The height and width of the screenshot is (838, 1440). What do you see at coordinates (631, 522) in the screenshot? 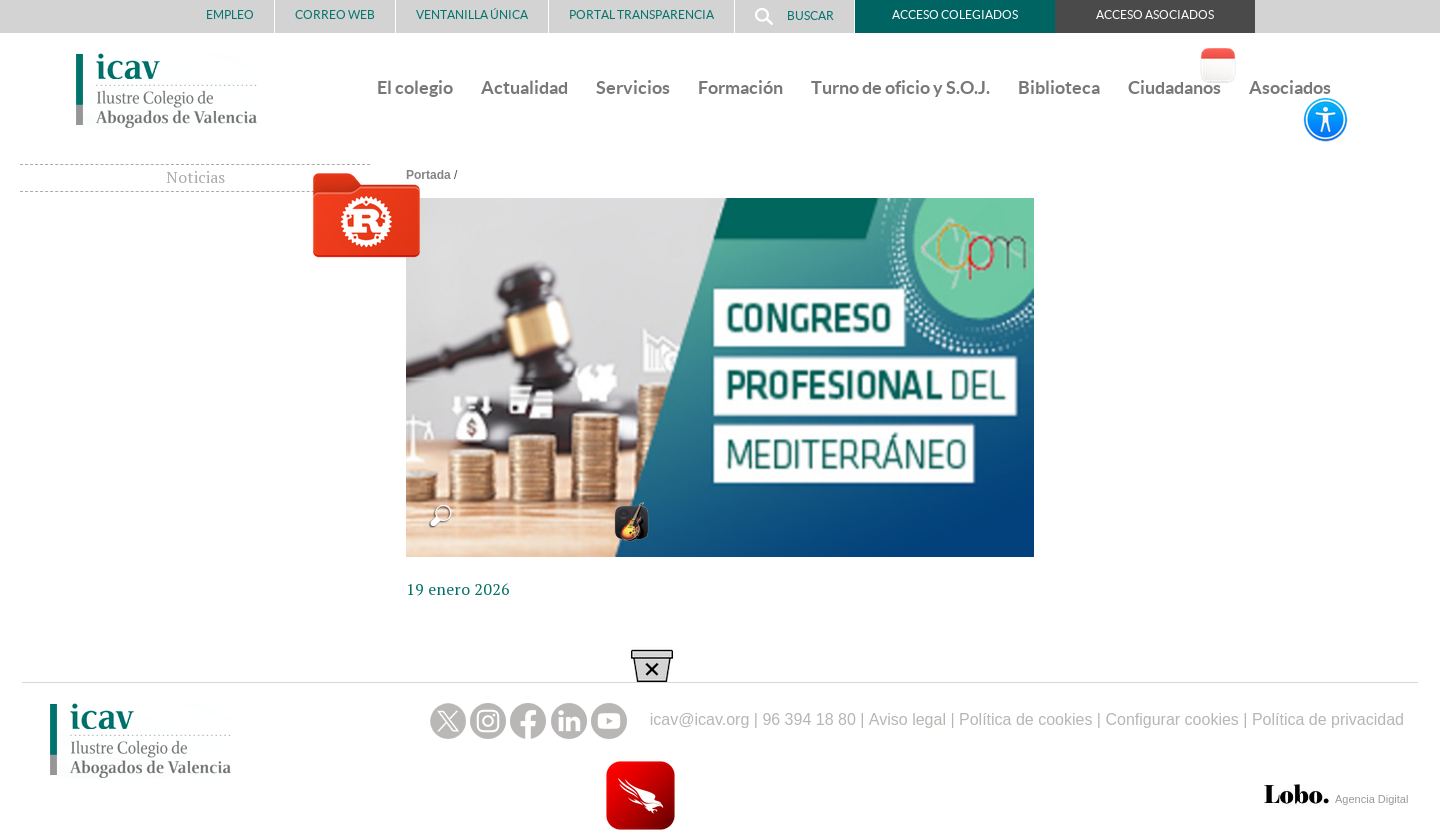
I see `open GarageBand music creation app` at bounding box center [631, 522].